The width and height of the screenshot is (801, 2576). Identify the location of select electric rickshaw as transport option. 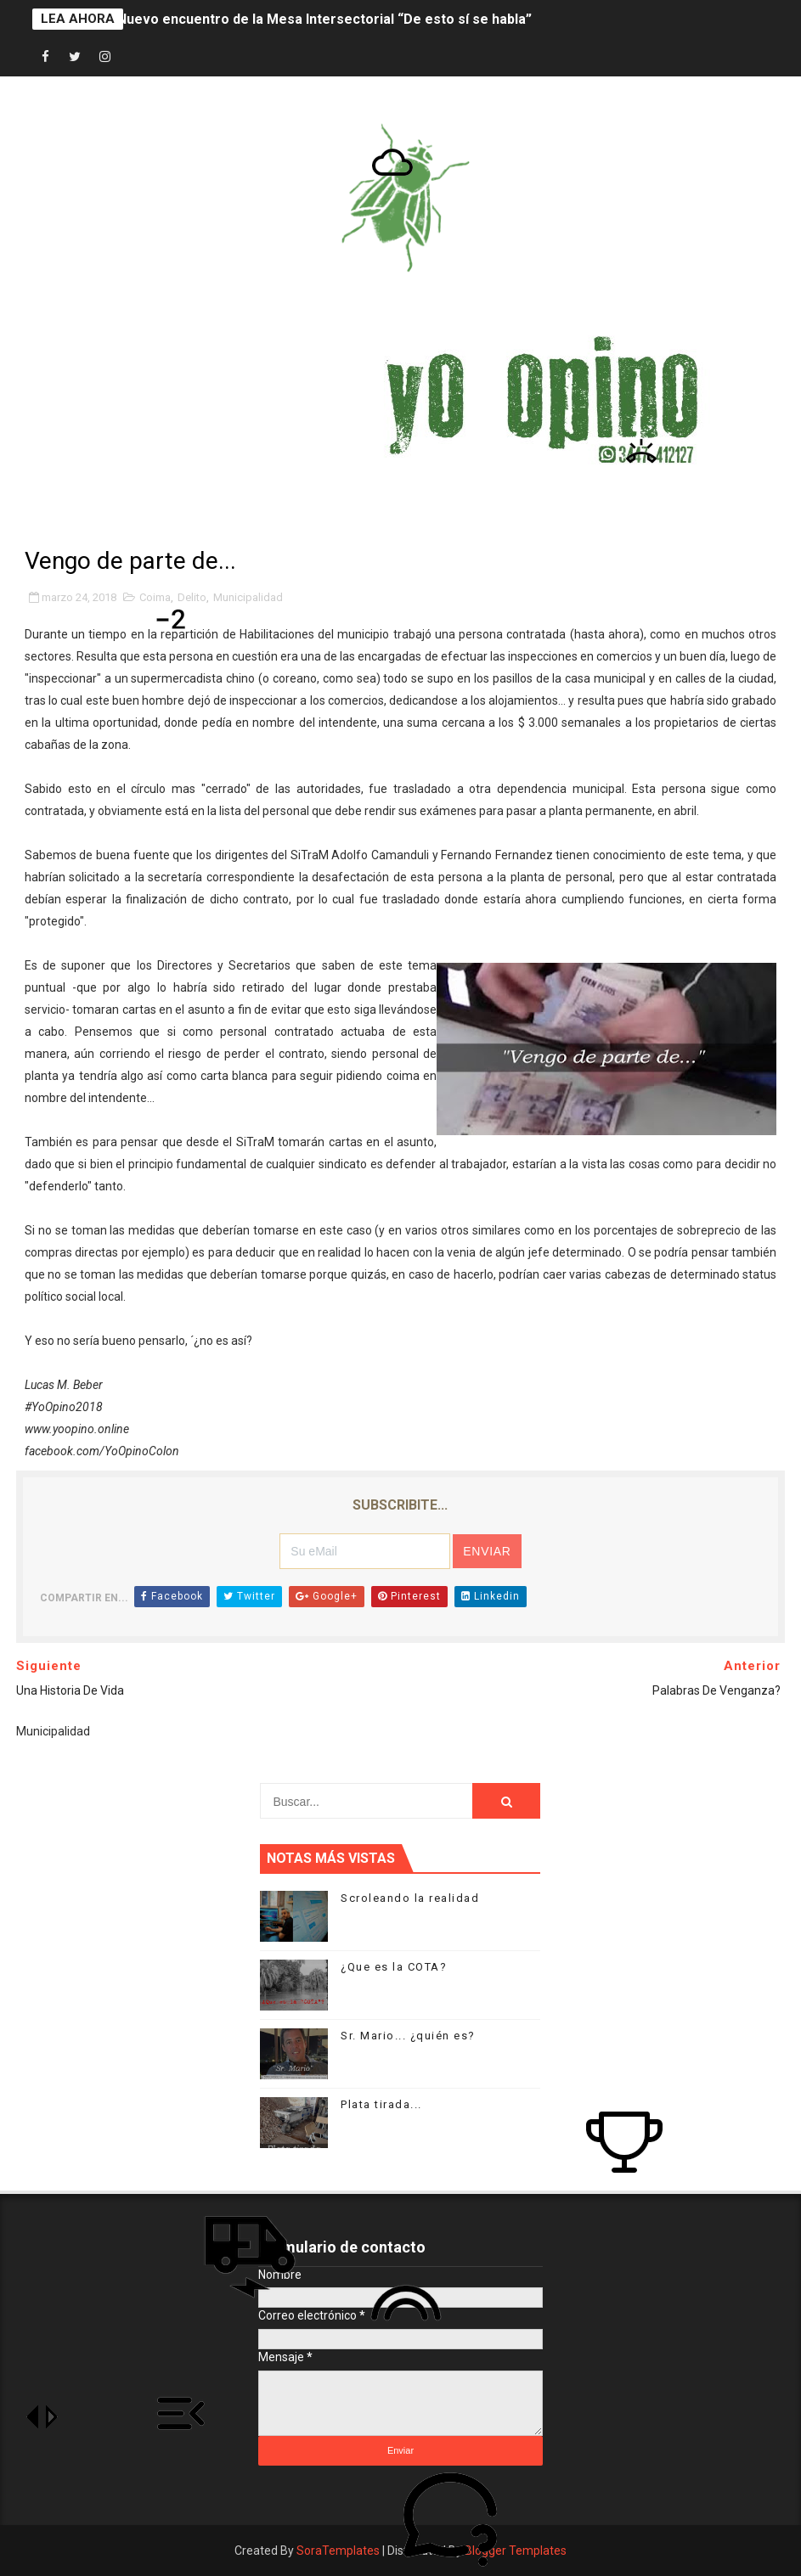
(250, 2253).